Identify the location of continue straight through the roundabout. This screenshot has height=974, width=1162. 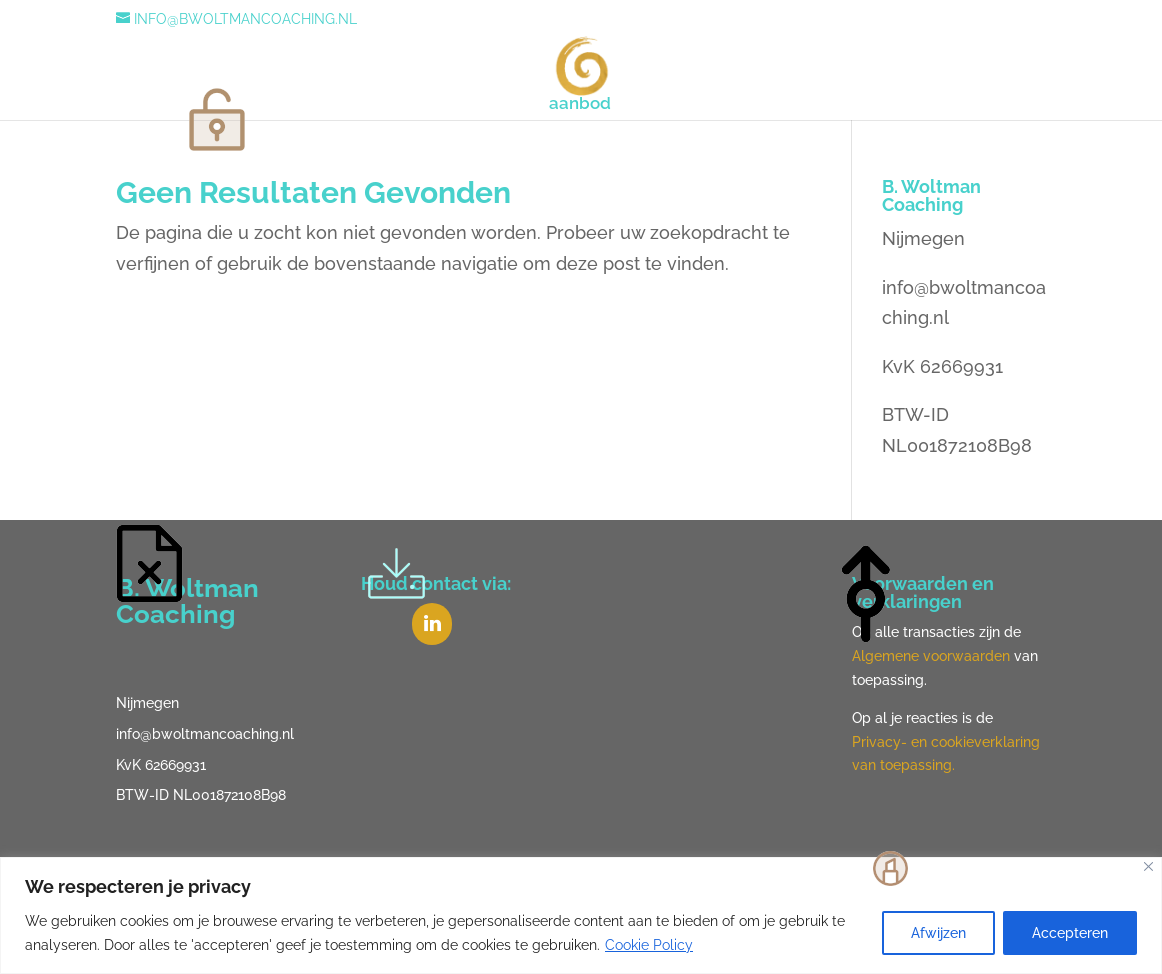
(861, 594).